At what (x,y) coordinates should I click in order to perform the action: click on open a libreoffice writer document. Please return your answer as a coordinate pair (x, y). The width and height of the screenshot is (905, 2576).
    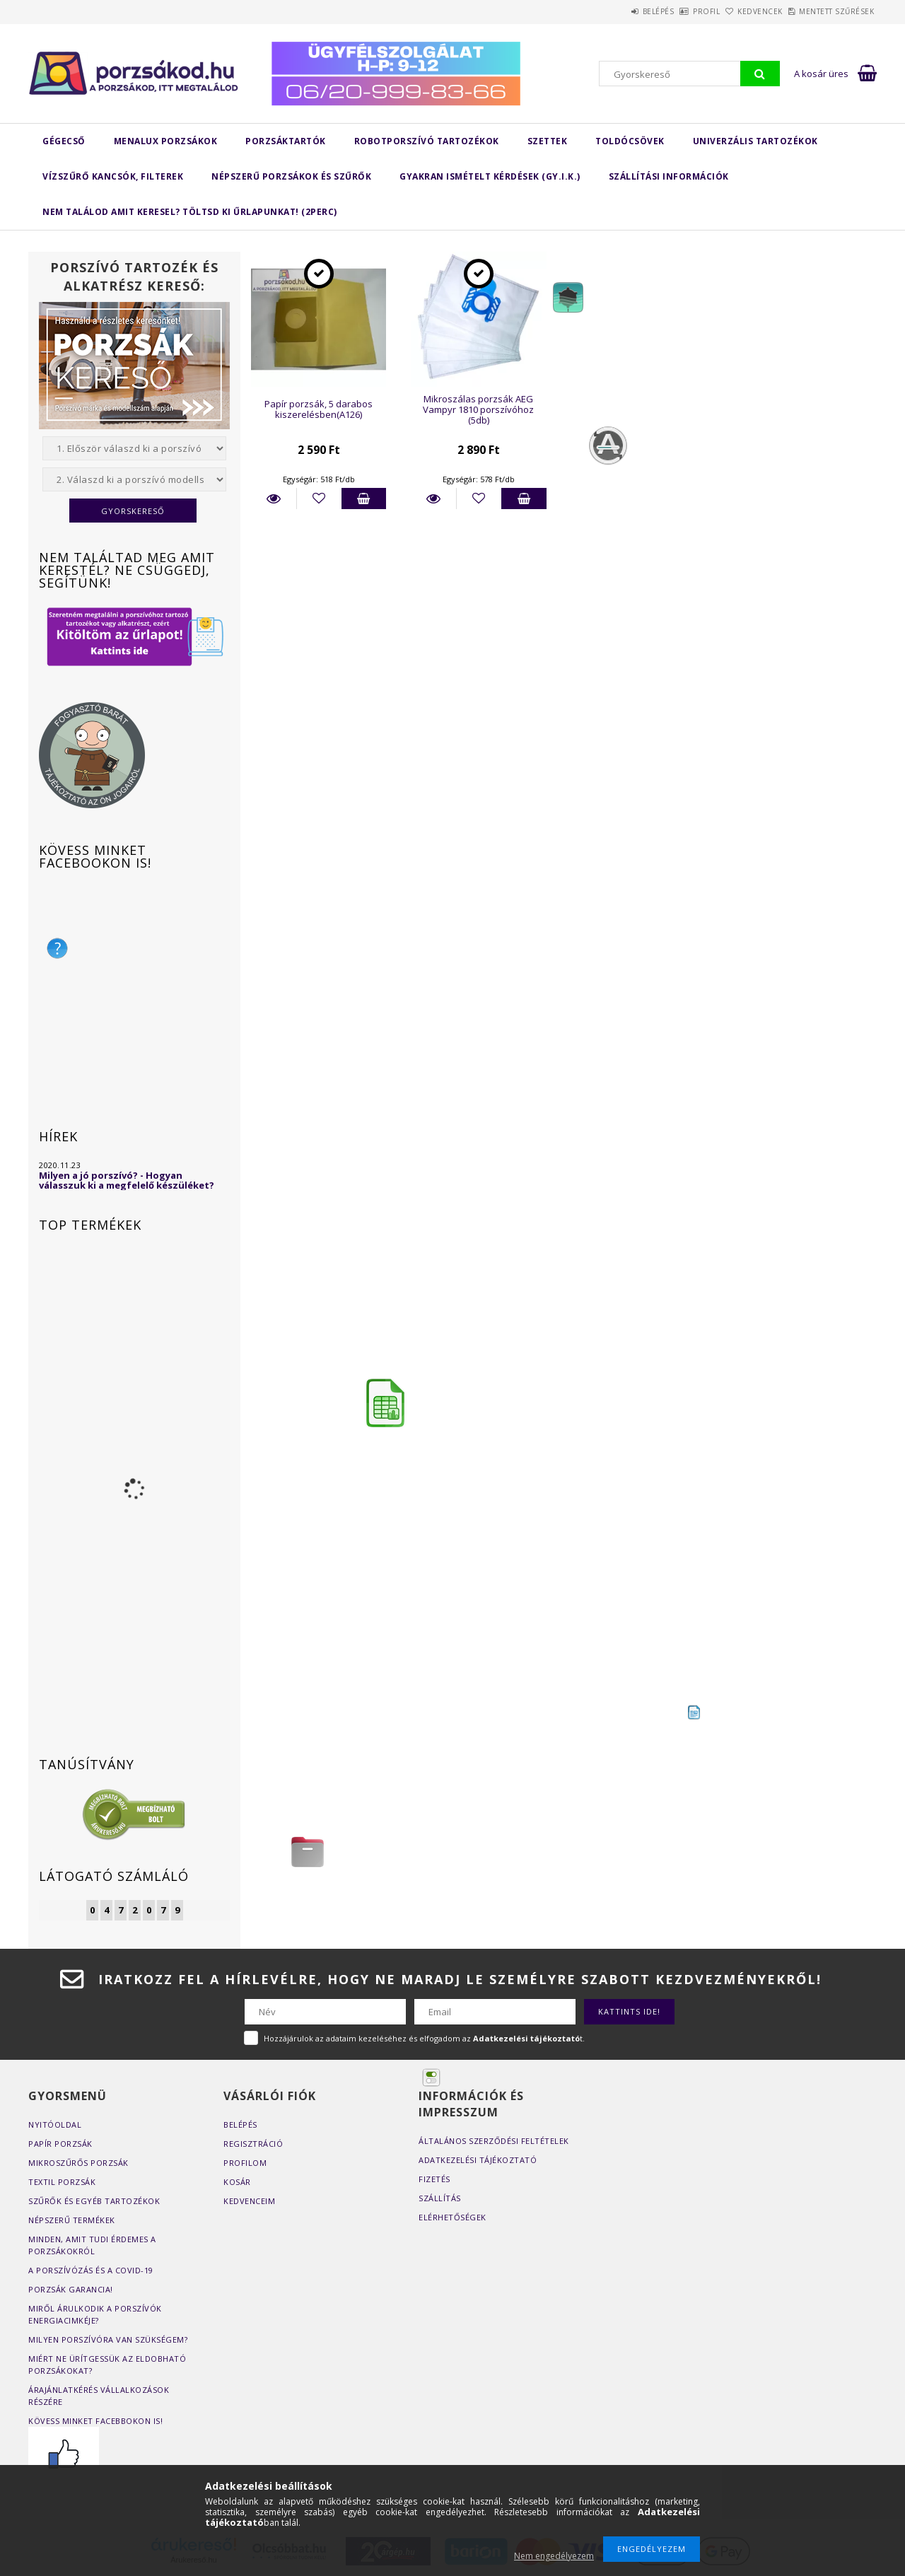
    Looking at the image, I should click on (694, 1712).